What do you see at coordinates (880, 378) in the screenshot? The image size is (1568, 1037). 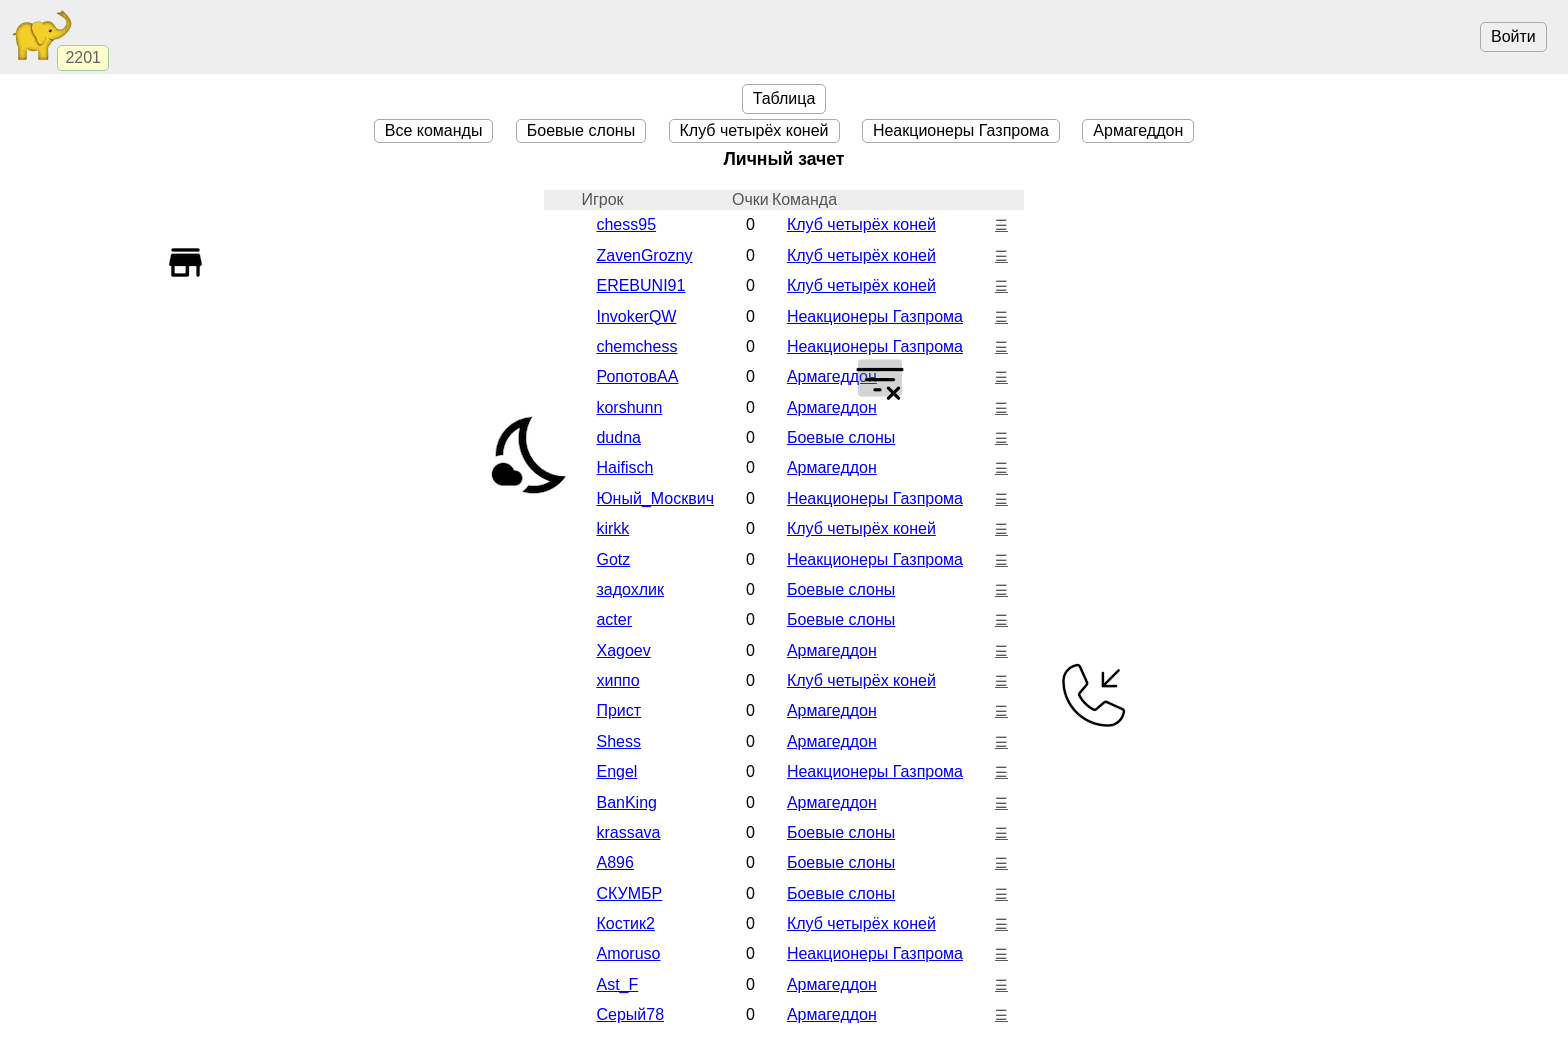 I see `clear all active filters` at bounding box center [880, 378].